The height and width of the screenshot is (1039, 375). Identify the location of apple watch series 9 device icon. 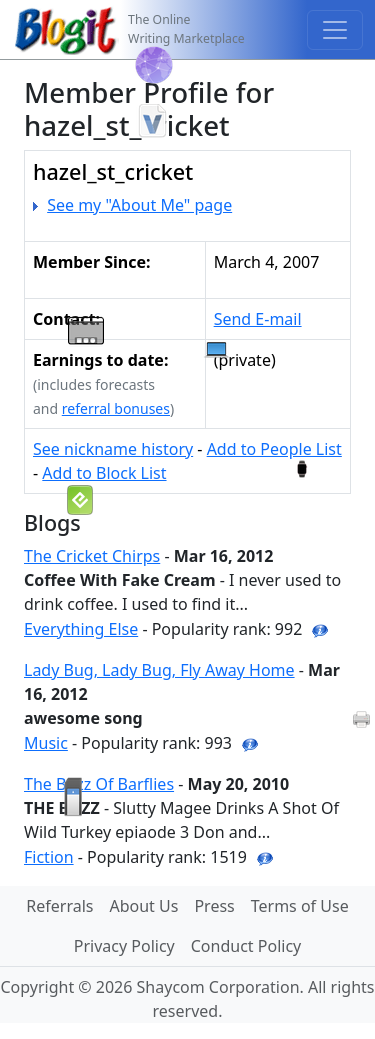
(302, 469).